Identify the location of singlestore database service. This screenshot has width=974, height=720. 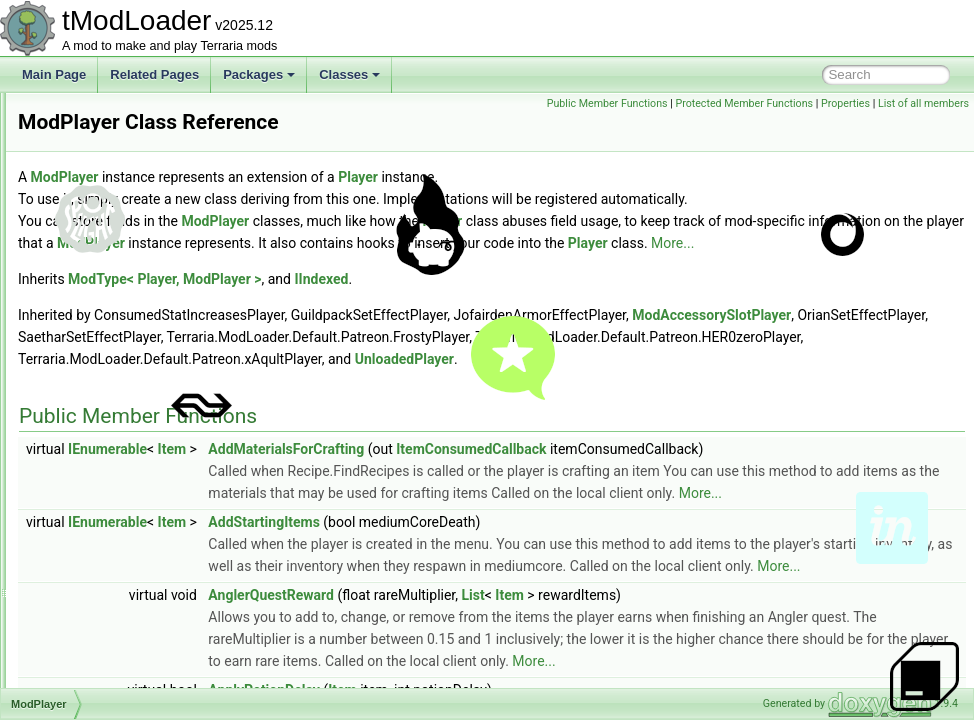
(842, 234).